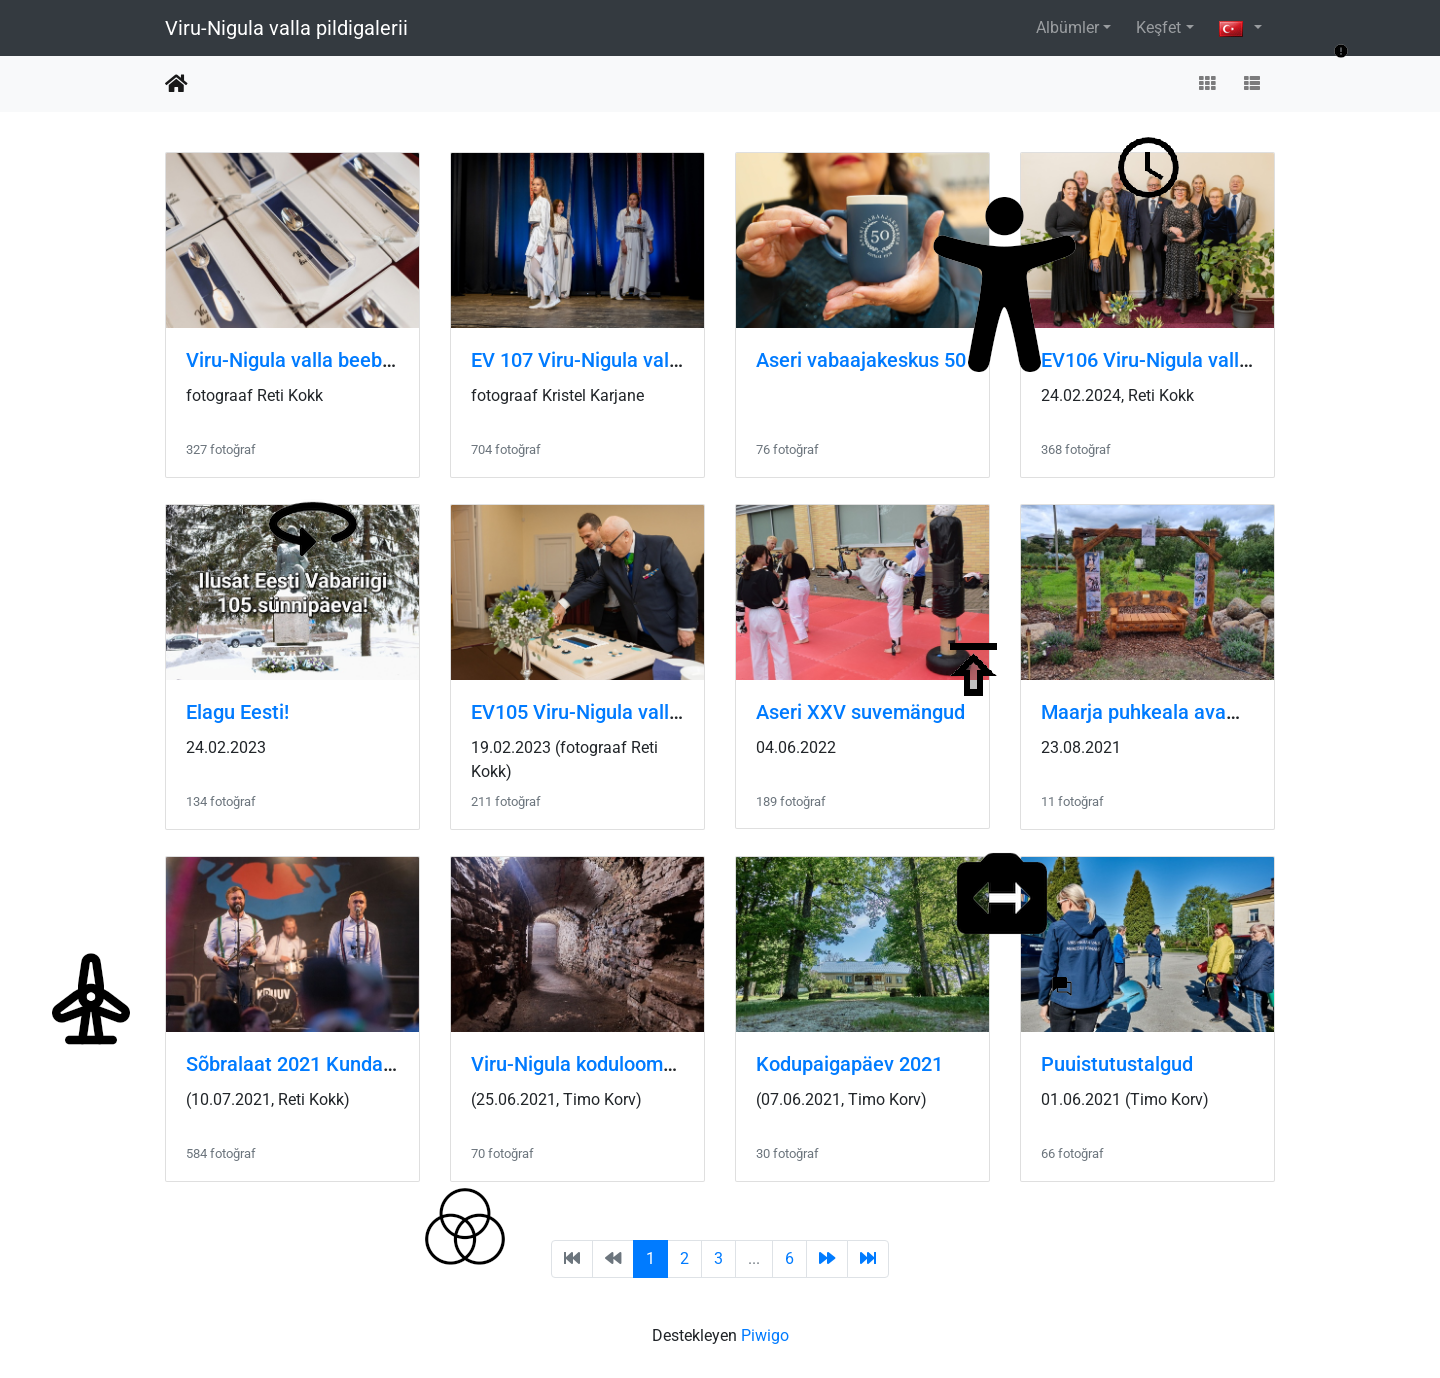  Describe the element at coordinates (973, 669) in the screenshot. I see `publish or upload content` at that location.